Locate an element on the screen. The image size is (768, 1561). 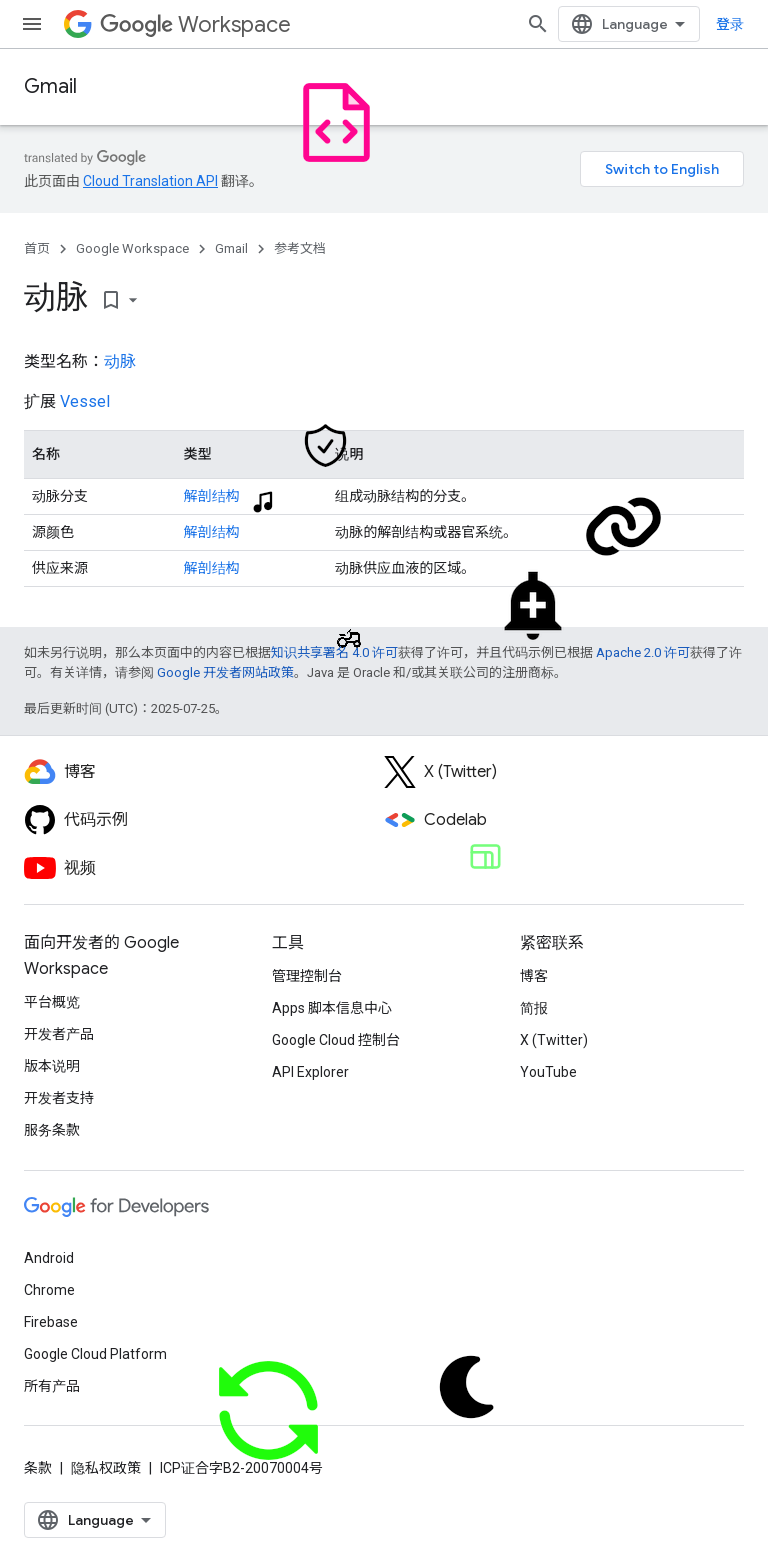
adjust aspect ratio settings is located at coordinates (485, 856).